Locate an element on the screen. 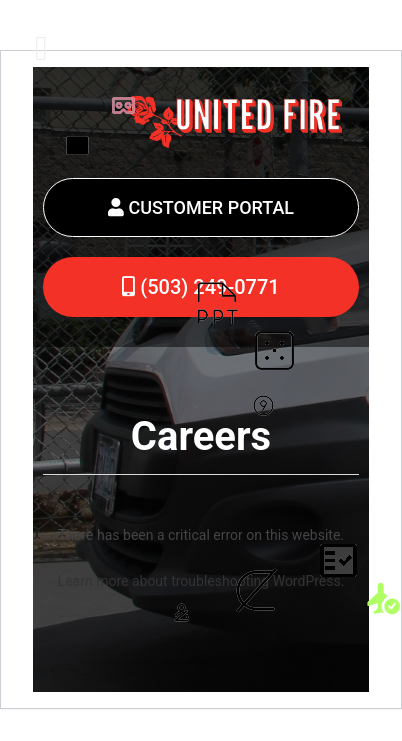 The width and height of the screenshot is (402, 741). open a PowerPoint presentation file is located at coordinates (217, 305).